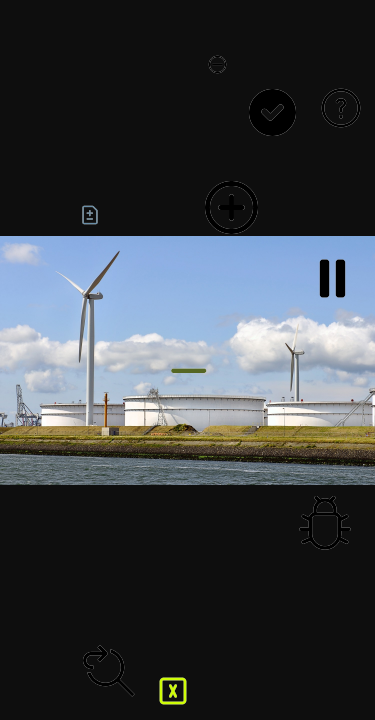  I want to click on indicates a closed issue in the activity feed, so click(272, 112).